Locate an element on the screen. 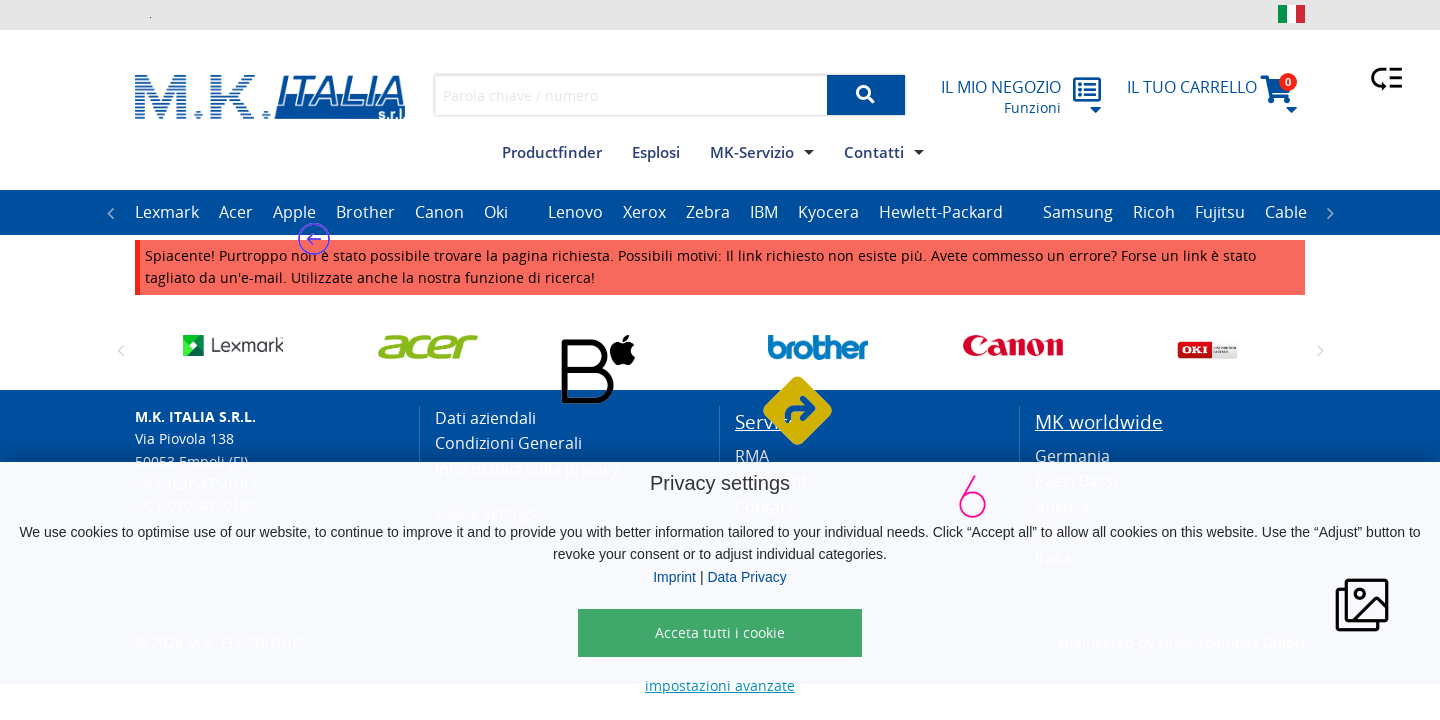 The image size is (1440, 720). apply bold formatting to selected text is located at coordinates (583, 373).